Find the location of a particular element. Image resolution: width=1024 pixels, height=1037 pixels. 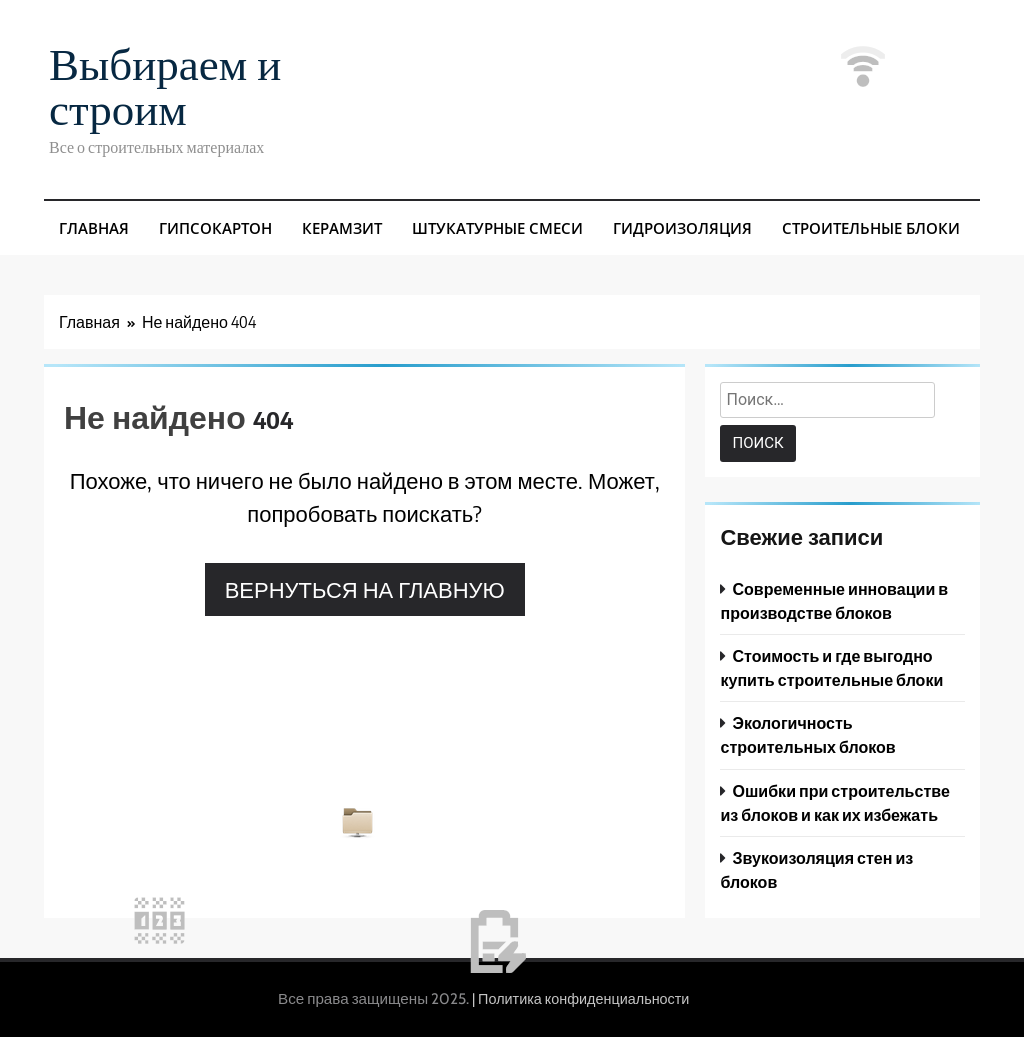

access privacy and security settings is located at coordinates (159, 922).